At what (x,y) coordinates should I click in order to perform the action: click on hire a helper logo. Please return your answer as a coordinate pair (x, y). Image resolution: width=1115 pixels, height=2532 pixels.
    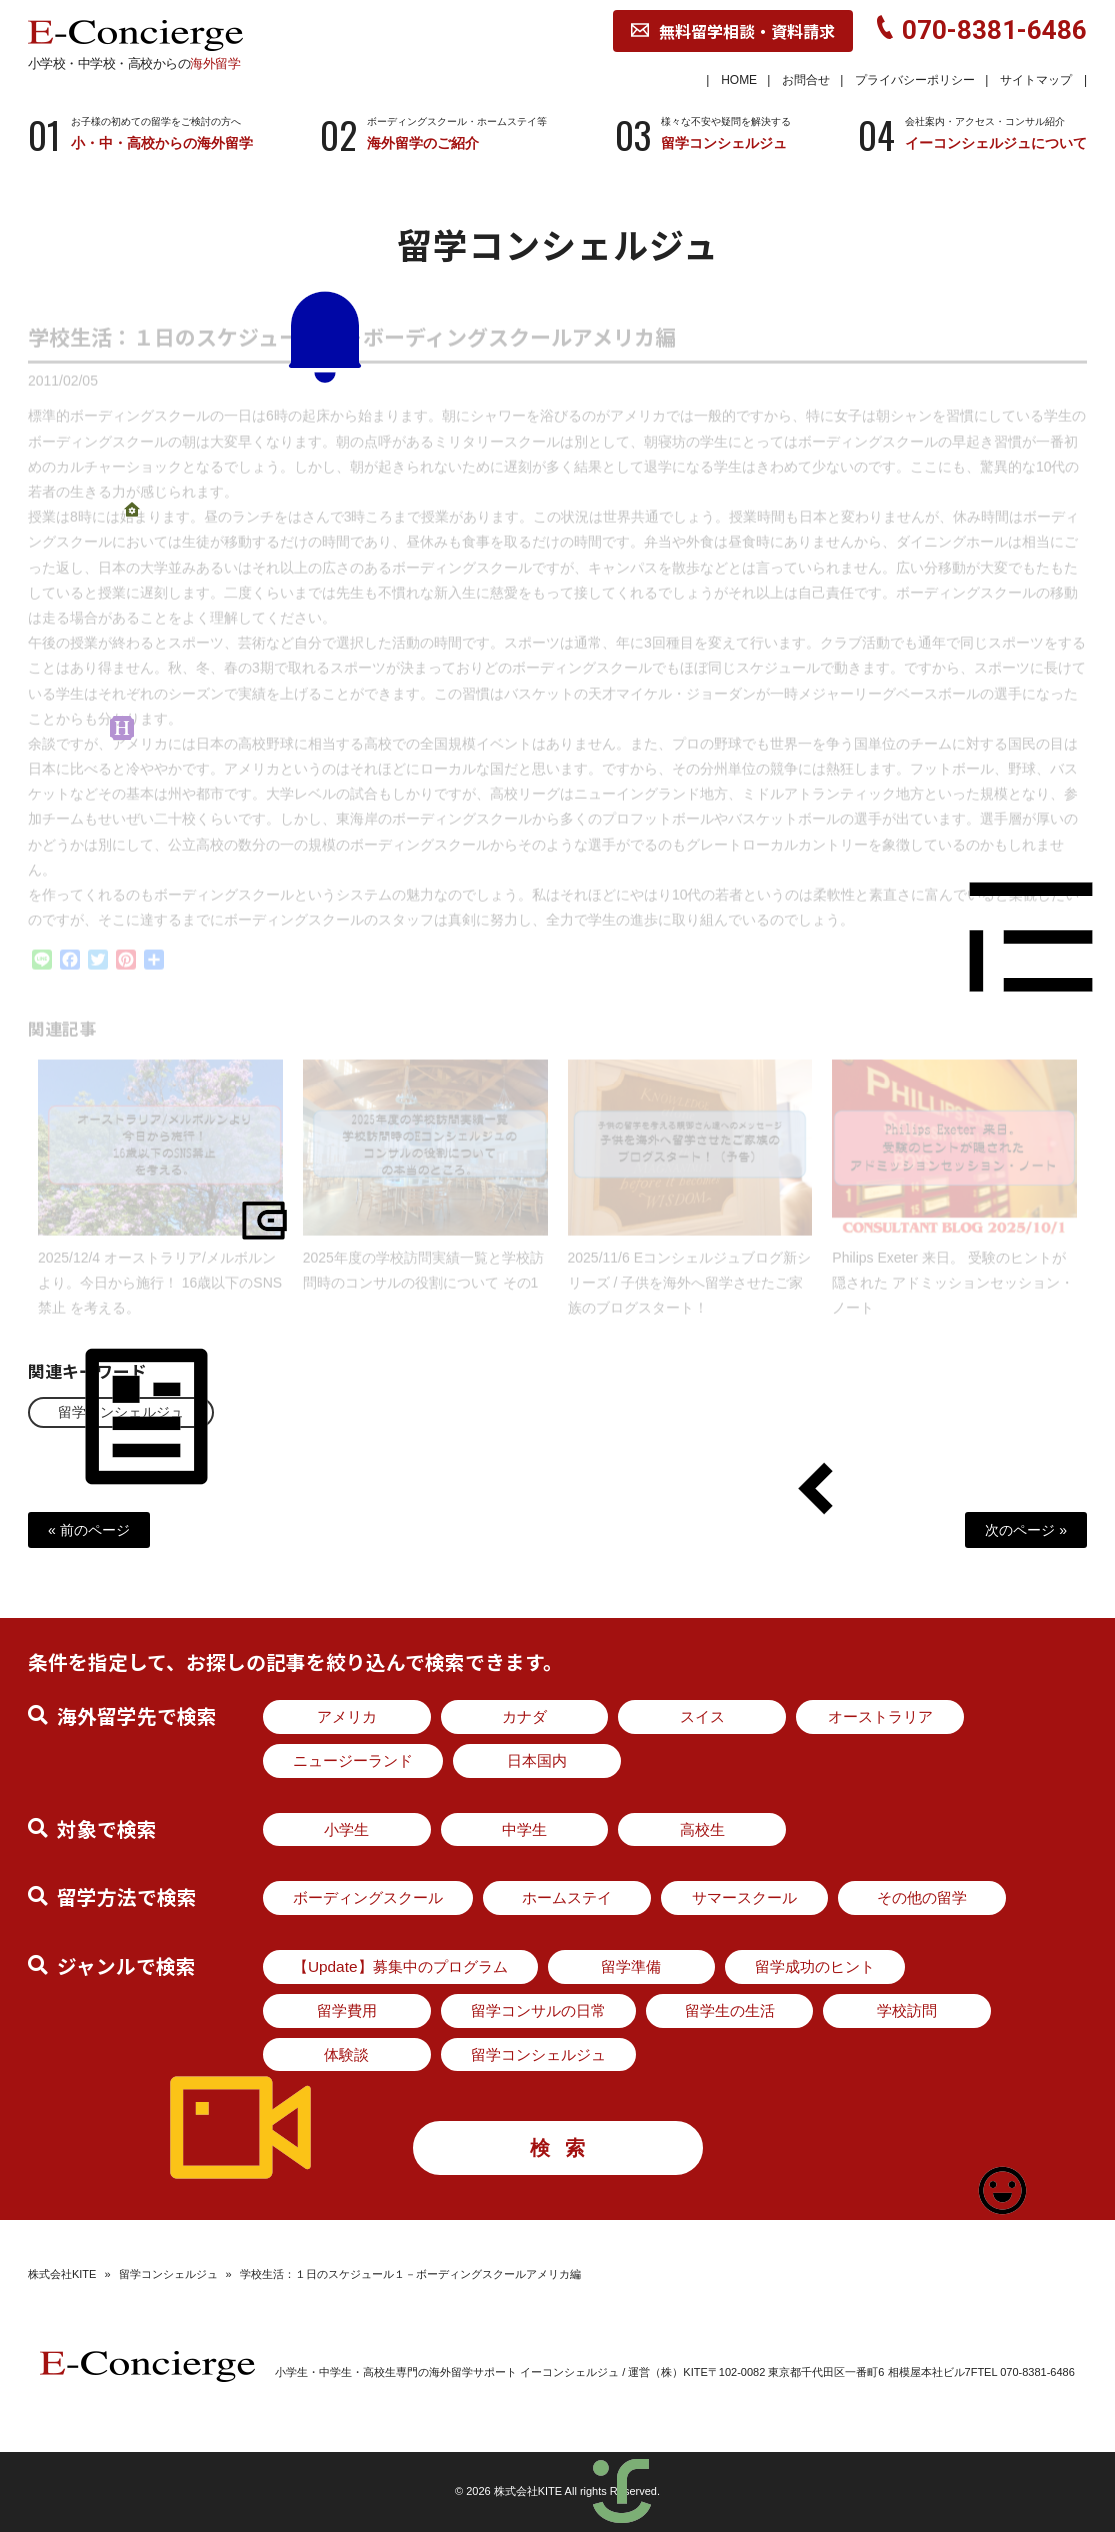
    Looking at the image, I should click on (122, 728).